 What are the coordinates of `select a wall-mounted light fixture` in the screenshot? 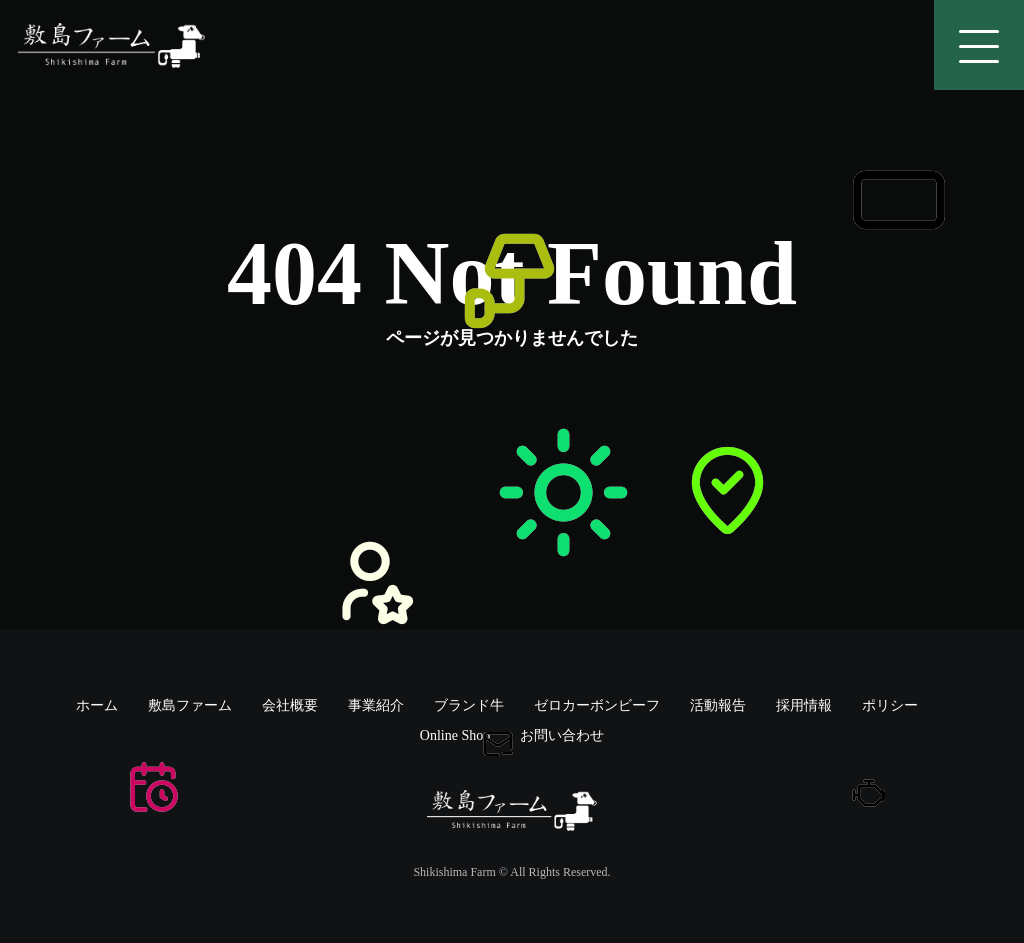 It's located at (509, 278).